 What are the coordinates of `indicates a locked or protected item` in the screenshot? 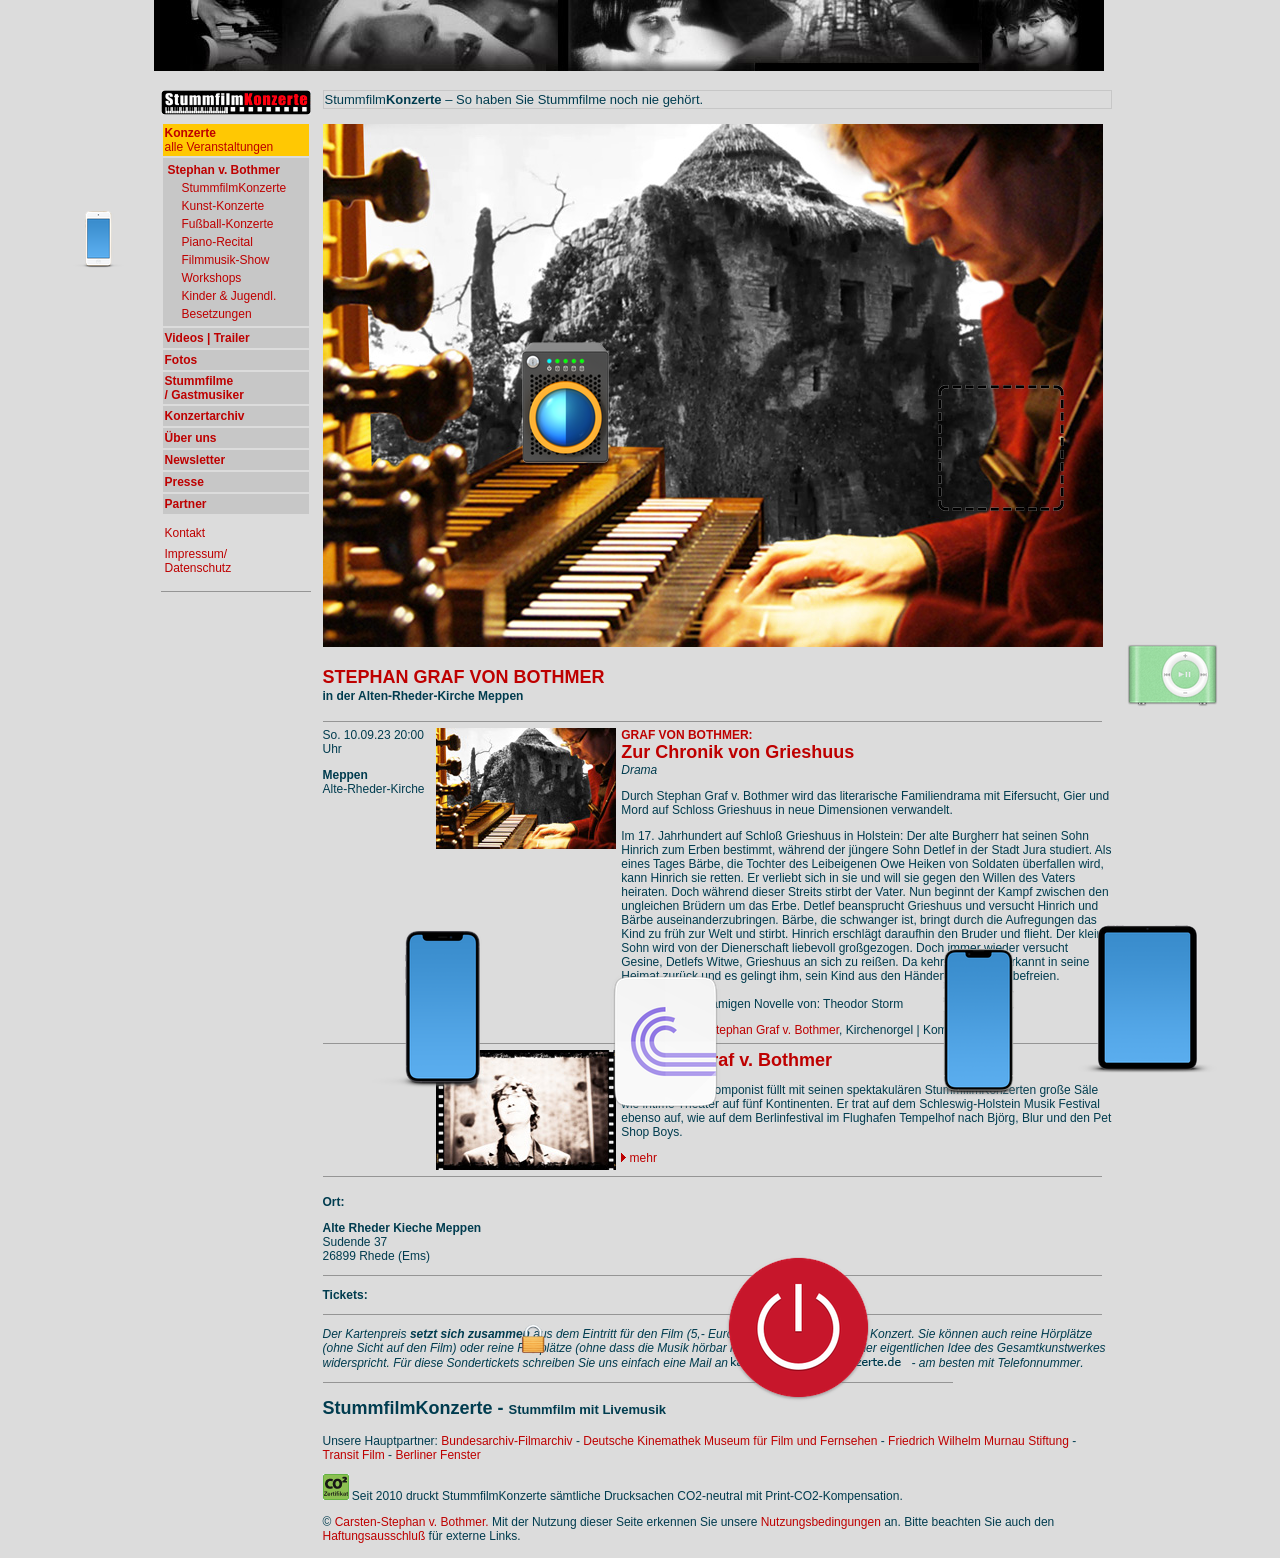 It's located at (533, 1338).